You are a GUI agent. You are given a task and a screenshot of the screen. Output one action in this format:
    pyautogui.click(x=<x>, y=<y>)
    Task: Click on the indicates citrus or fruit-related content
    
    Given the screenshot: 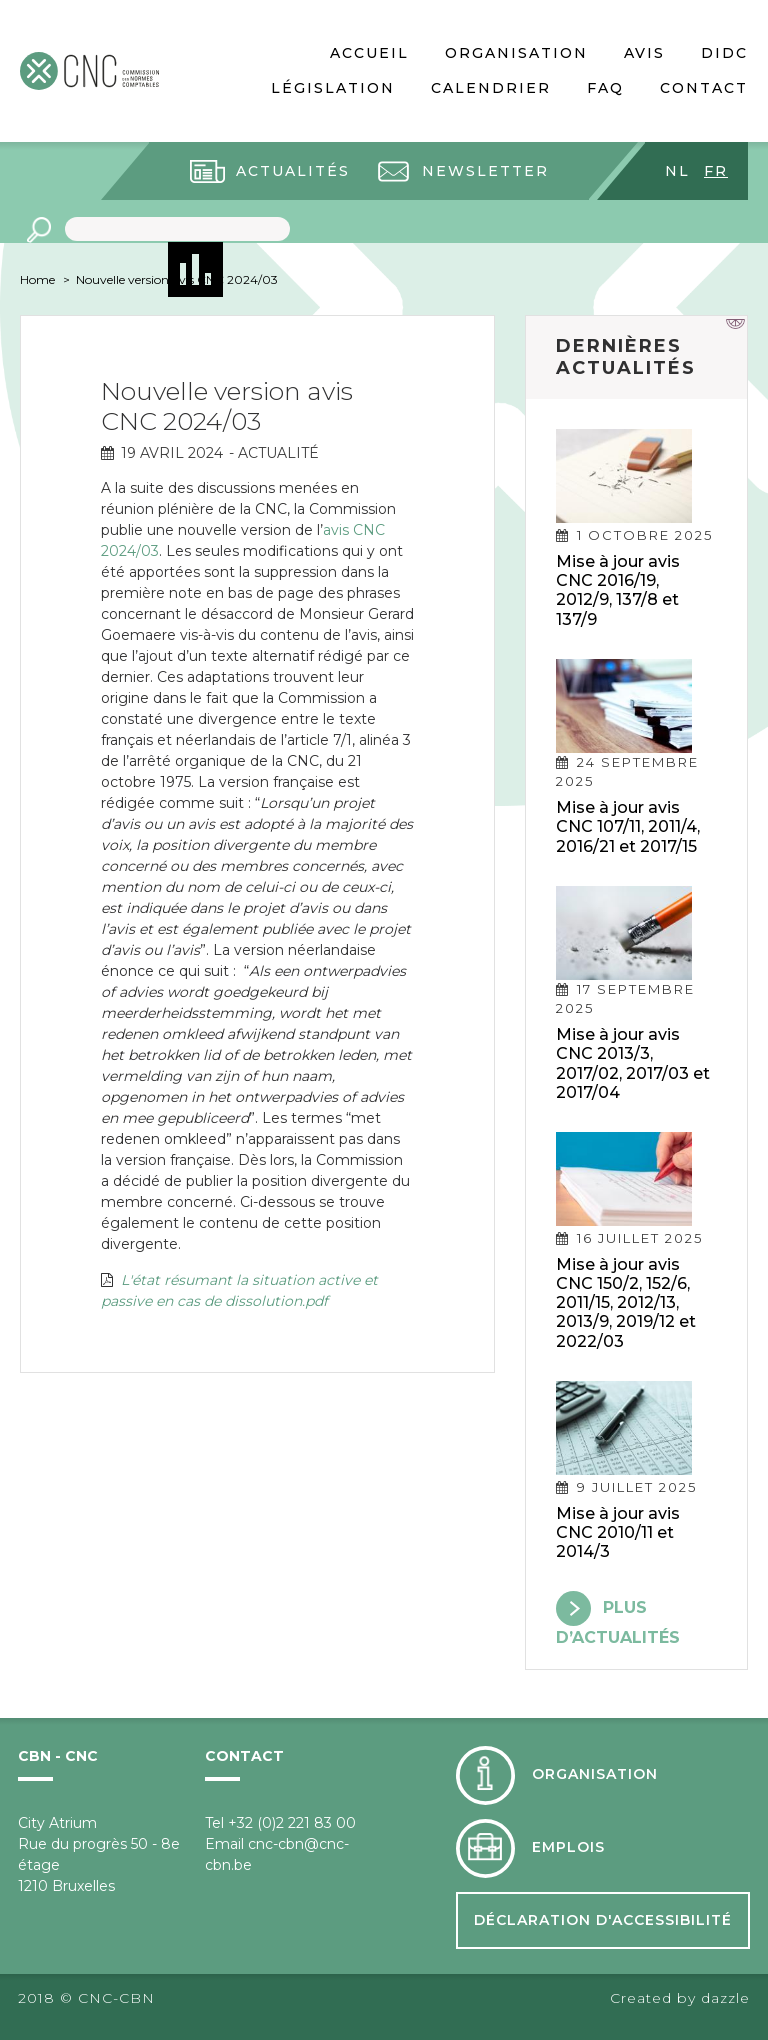 What is the action you would take?
    pyautogui.click(x=735, y=322)
    